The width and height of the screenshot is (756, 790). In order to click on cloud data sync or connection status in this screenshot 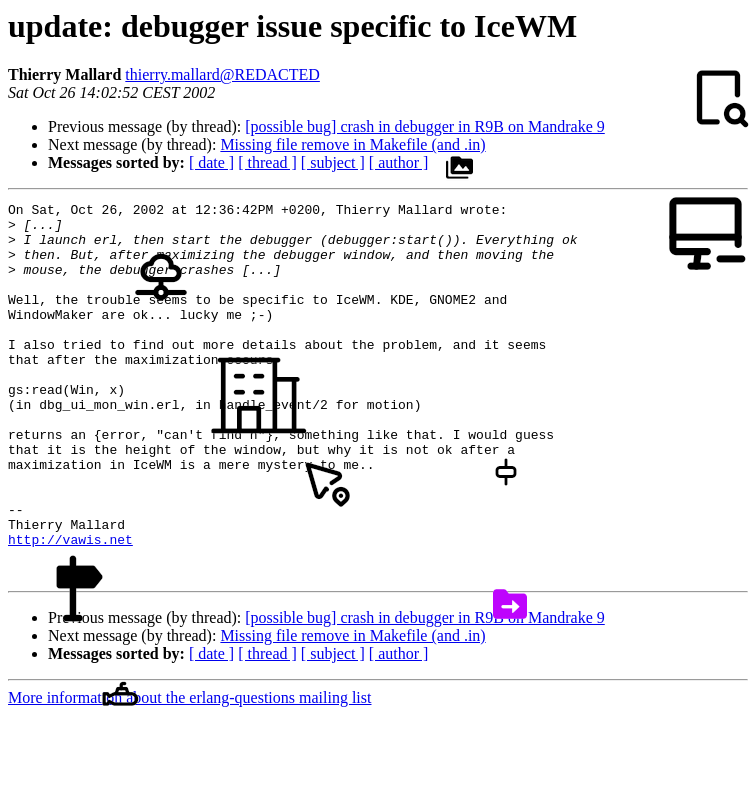, I will do `click(161, 277)`.